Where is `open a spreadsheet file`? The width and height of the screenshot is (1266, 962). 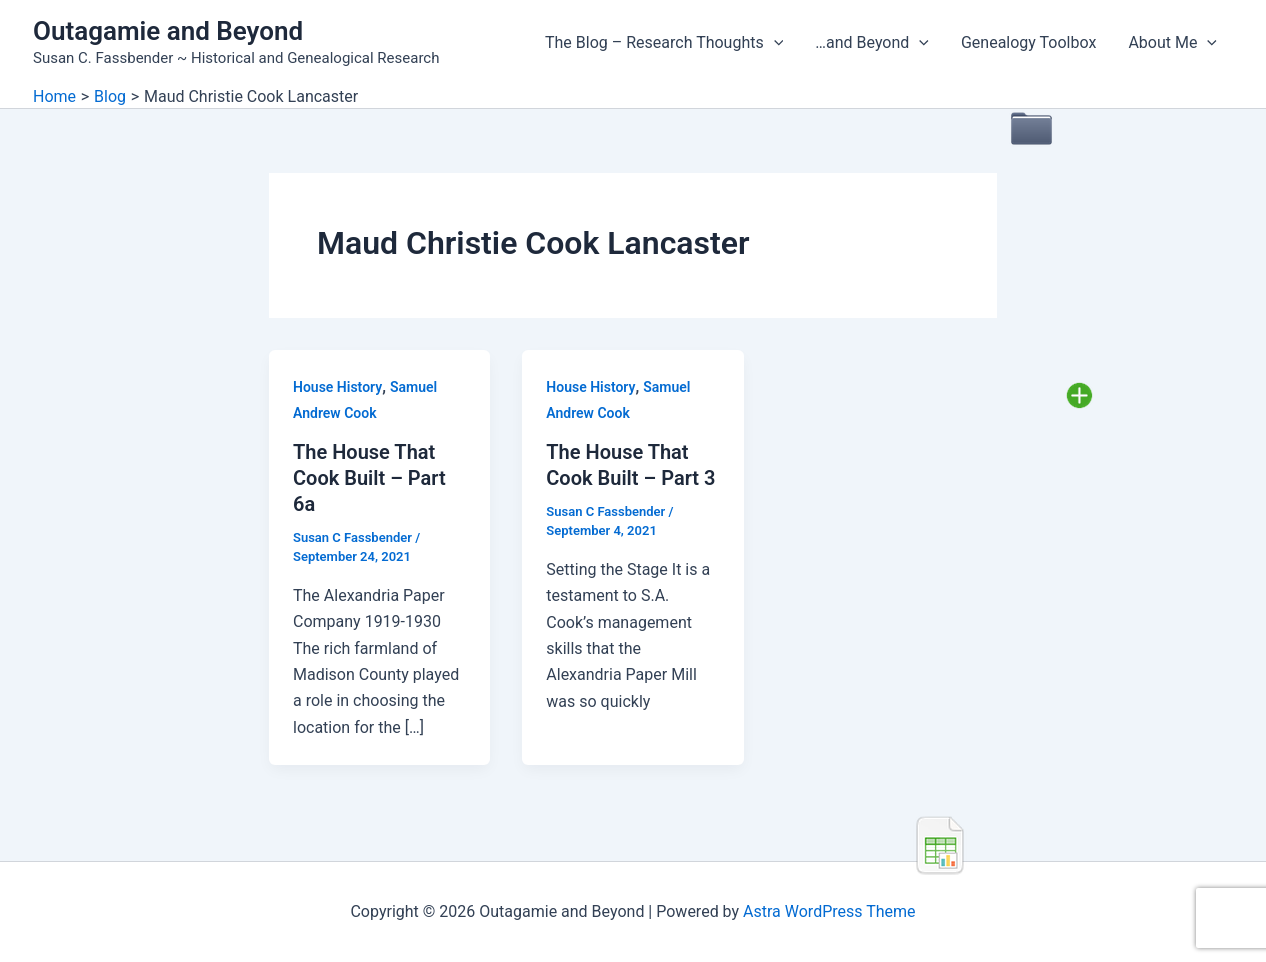 open a spreadsheet file is located at coordinates (940, 845).